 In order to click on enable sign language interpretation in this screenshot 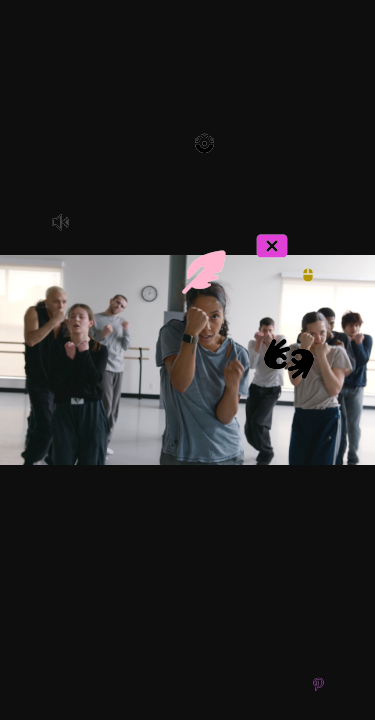, I will do `click(289, 359)`.